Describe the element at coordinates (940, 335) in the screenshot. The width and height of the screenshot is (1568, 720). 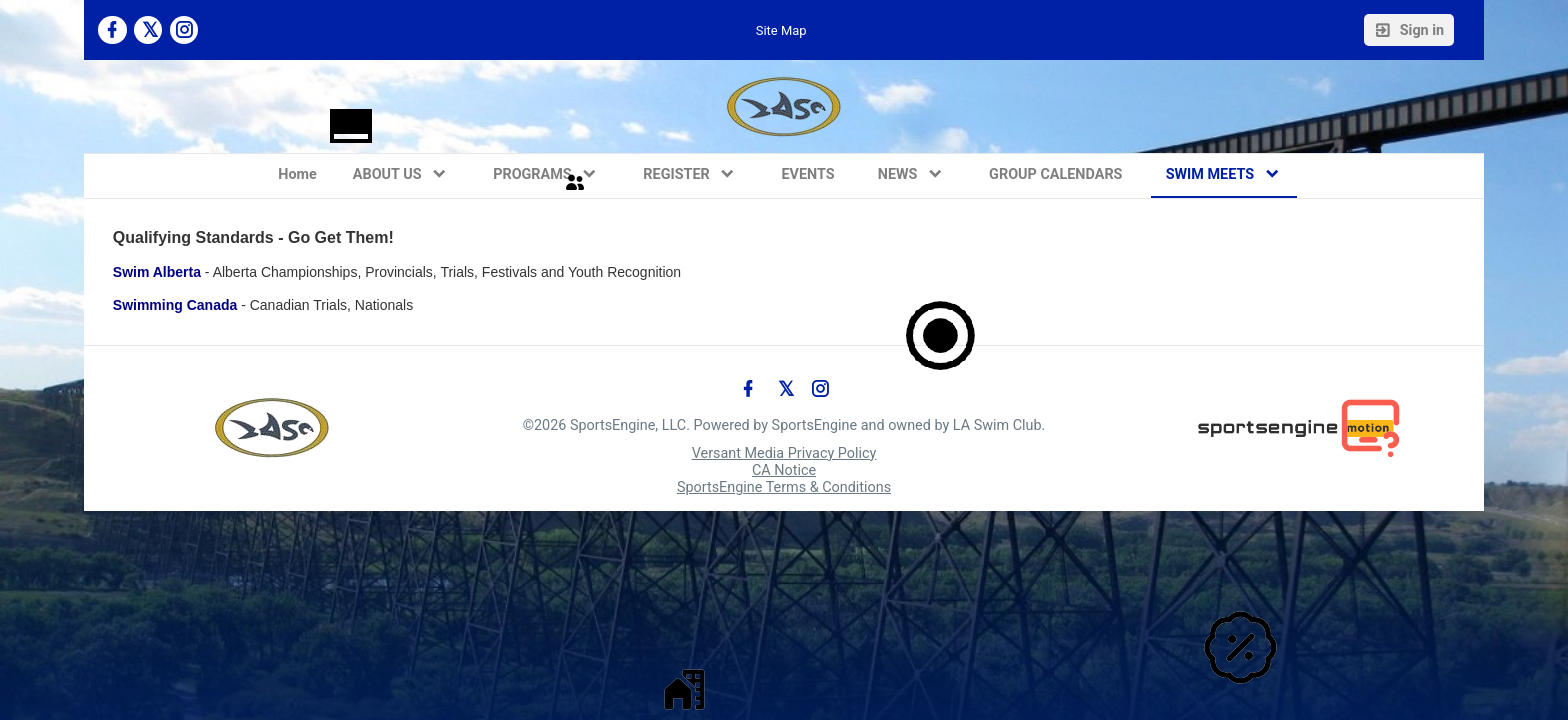
I see `indicates a selected radio button option` at that location.